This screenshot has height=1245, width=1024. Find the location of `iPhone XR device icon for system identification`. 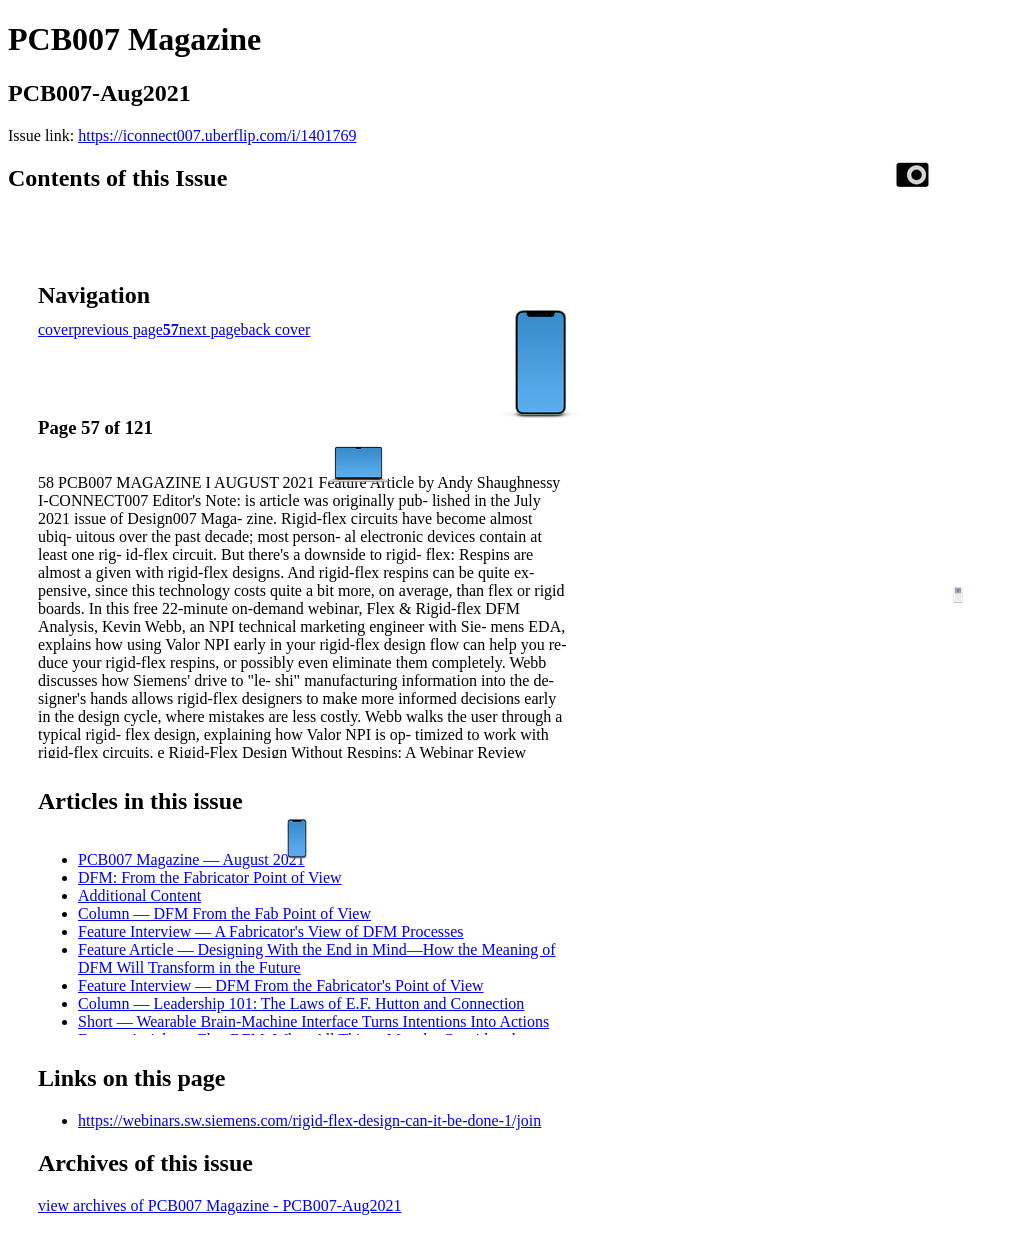

iPhone XR device icon for system identification is located at coordinates (297, 839).